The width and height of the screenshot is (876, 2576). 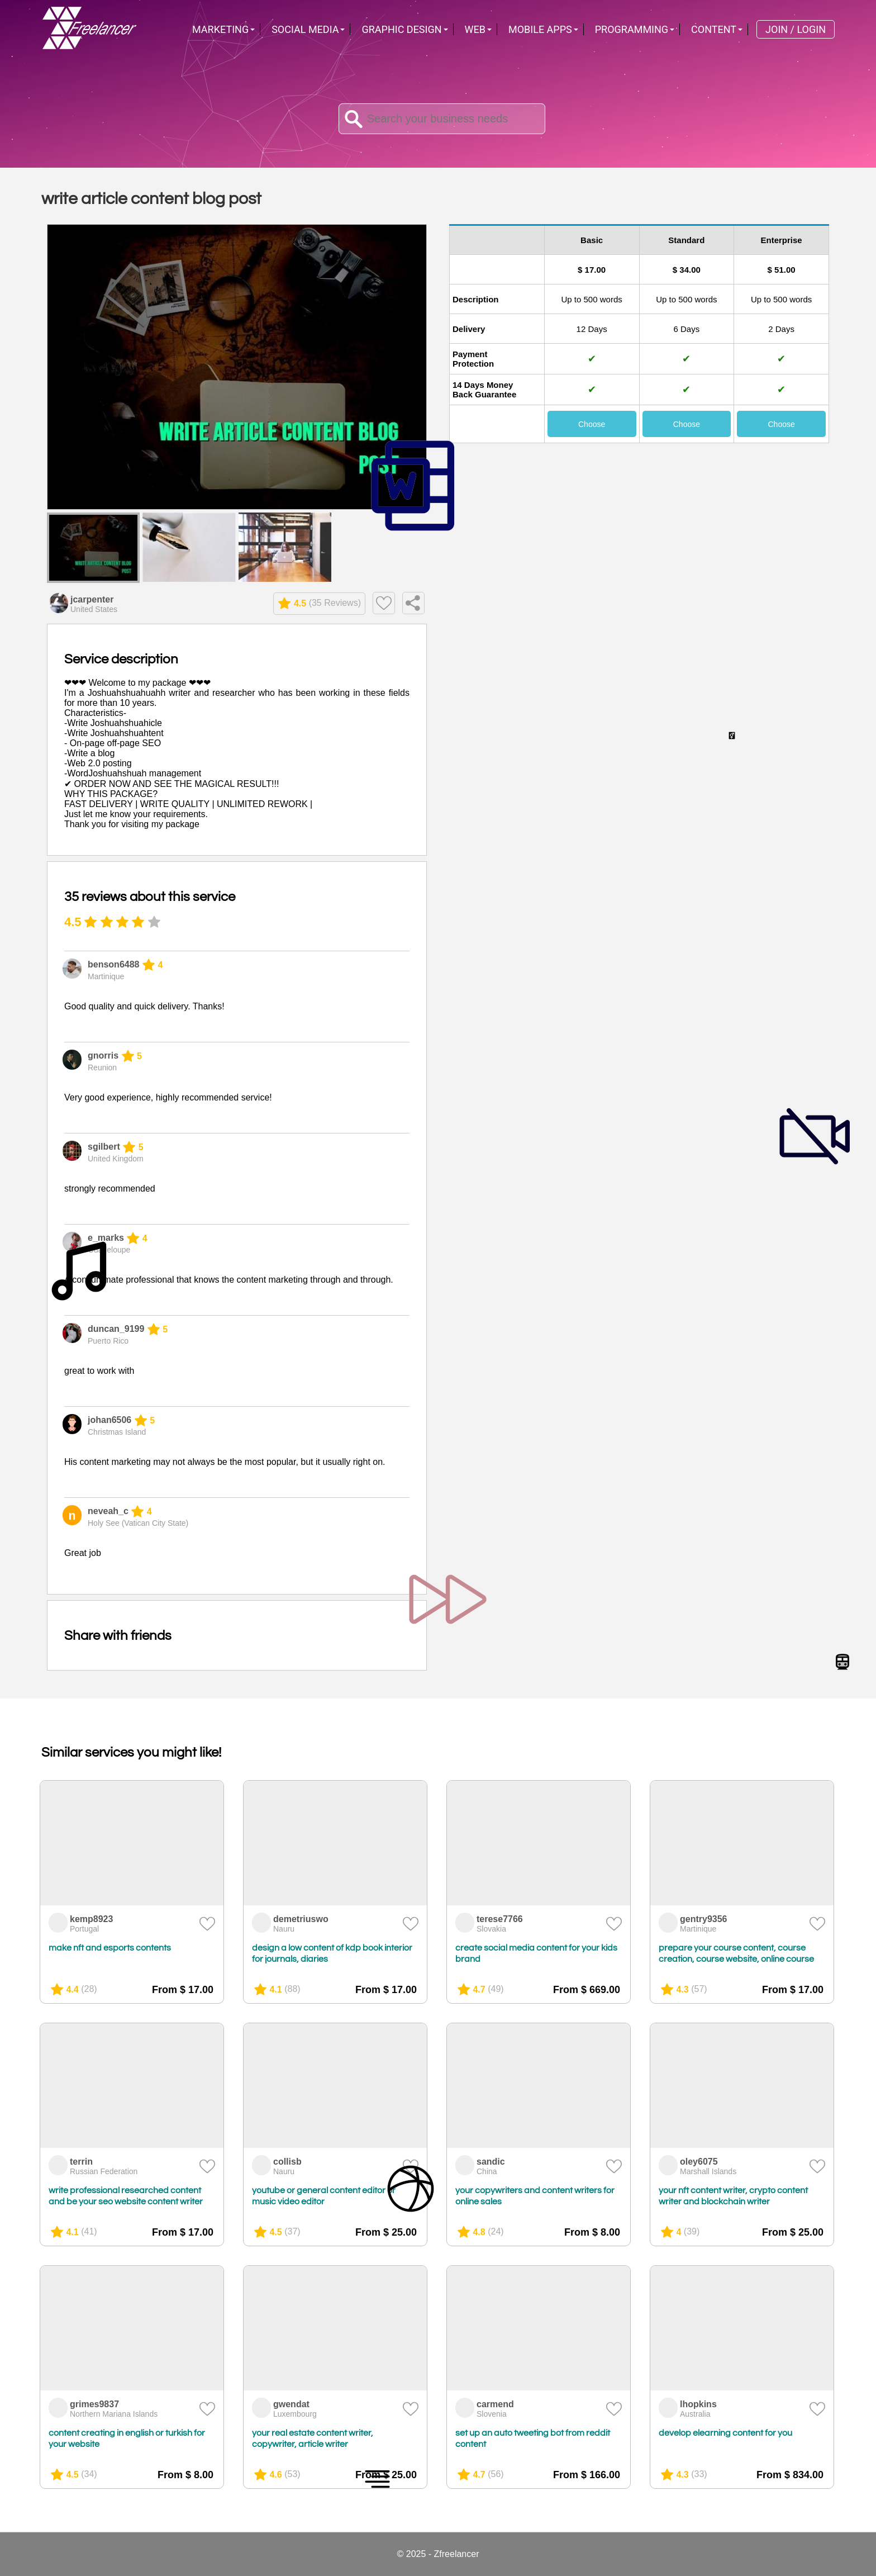 What do you see at coordinates (377, 2479) in the screenshot?
I see `align text to the right` at bounding box center [377, 2479].